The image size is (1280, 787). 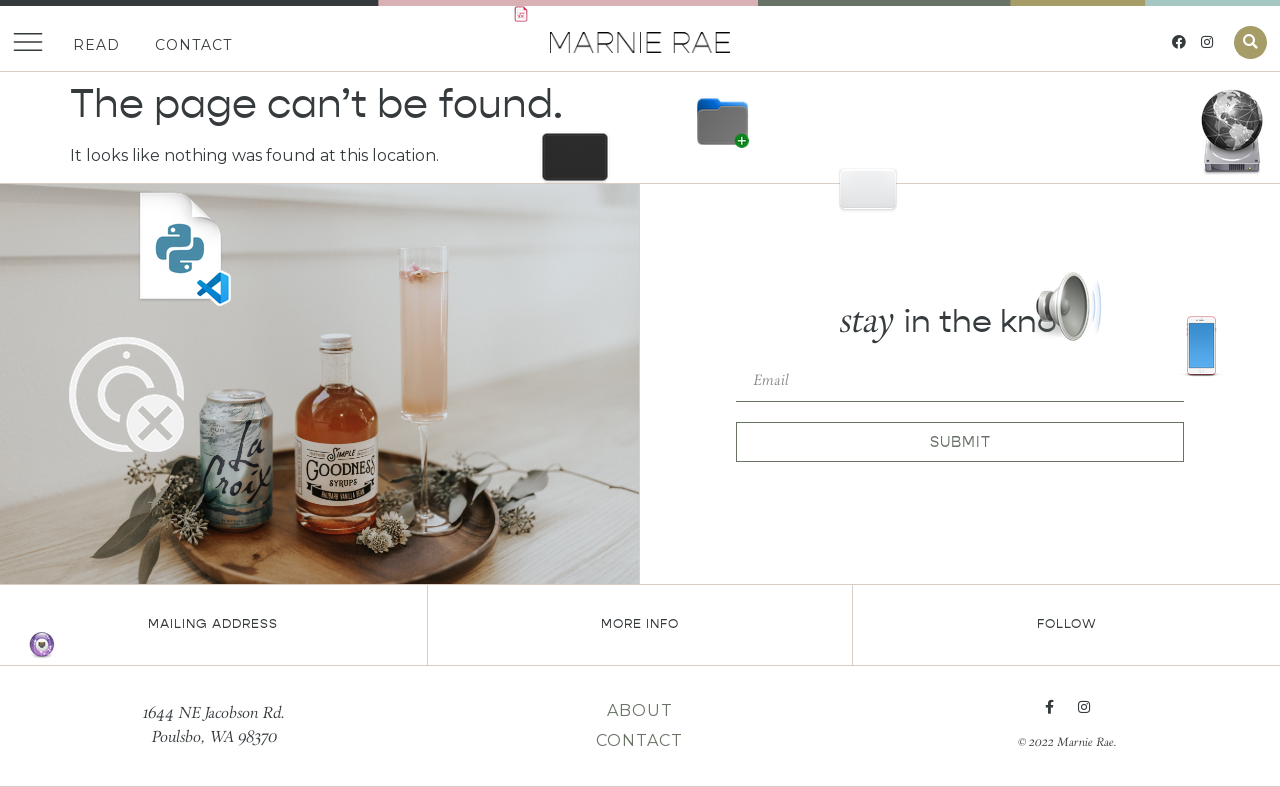 I want to click on indicates medium volume level, so click(x=1070, y=306).